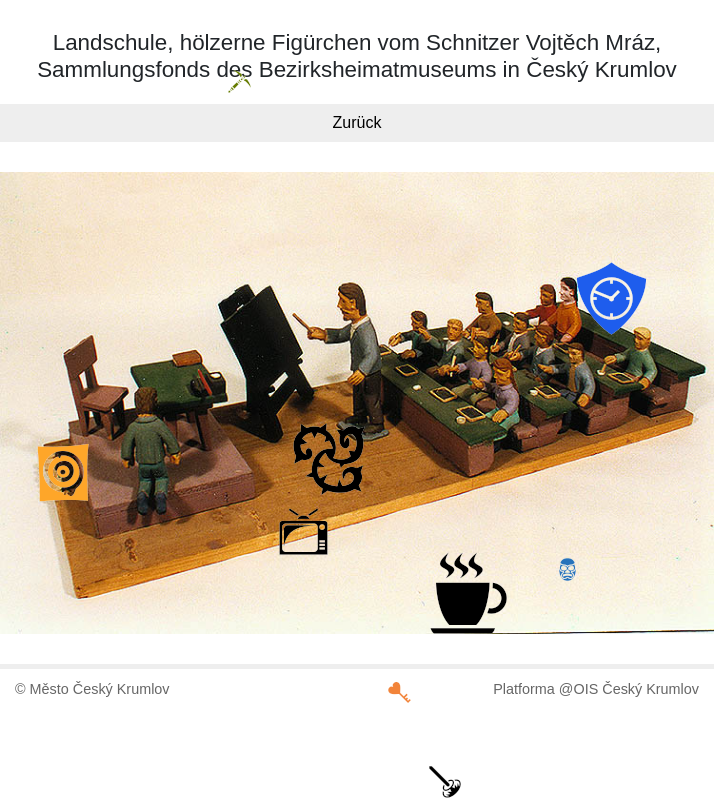  Describe the element at coordinates (399, 692) in the screenshot. I see `unlock romantic or relationship-themed content` at that location.